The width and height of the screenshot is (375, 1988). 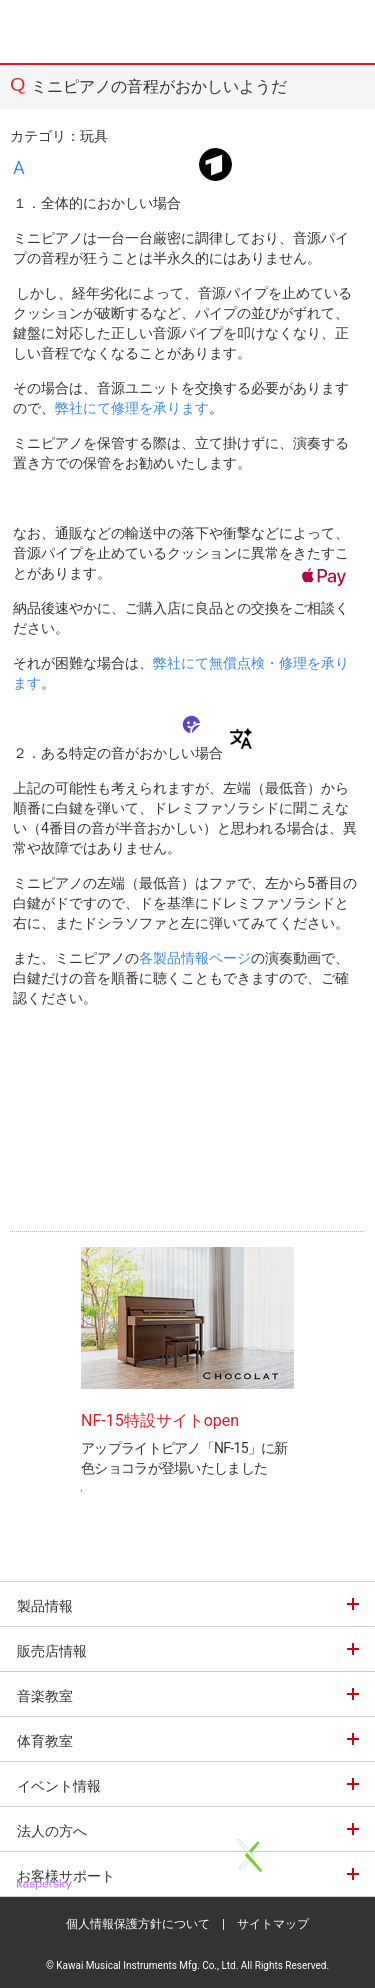 What do you see at coordinates (249, 1855) in the screenshot?
I see `visit arxiv preprint repository` at bounding box center [249, 1855].